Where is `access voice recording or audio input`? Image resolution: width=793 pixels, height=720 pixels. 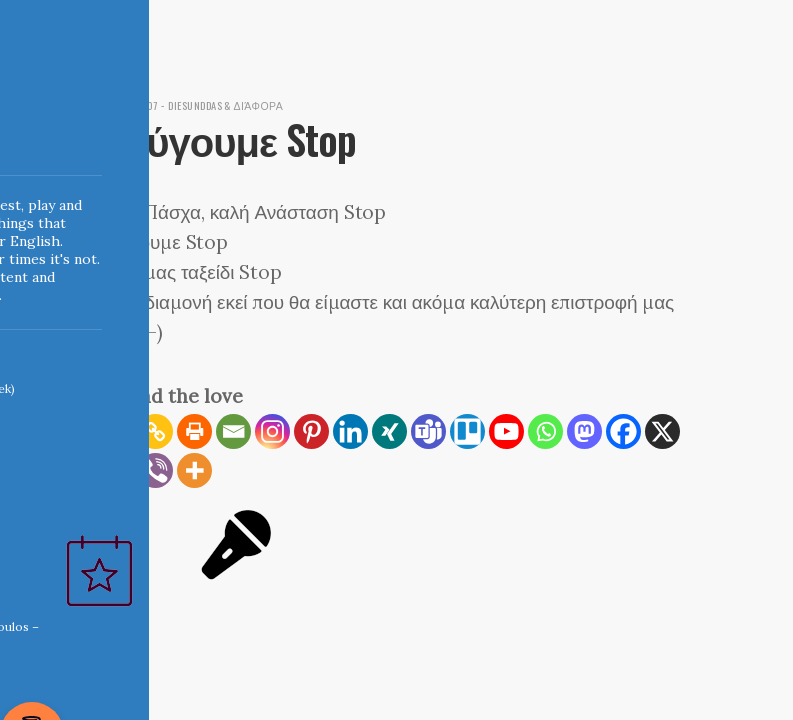 access voice recording or audio input is located at coordinates (235, 546).